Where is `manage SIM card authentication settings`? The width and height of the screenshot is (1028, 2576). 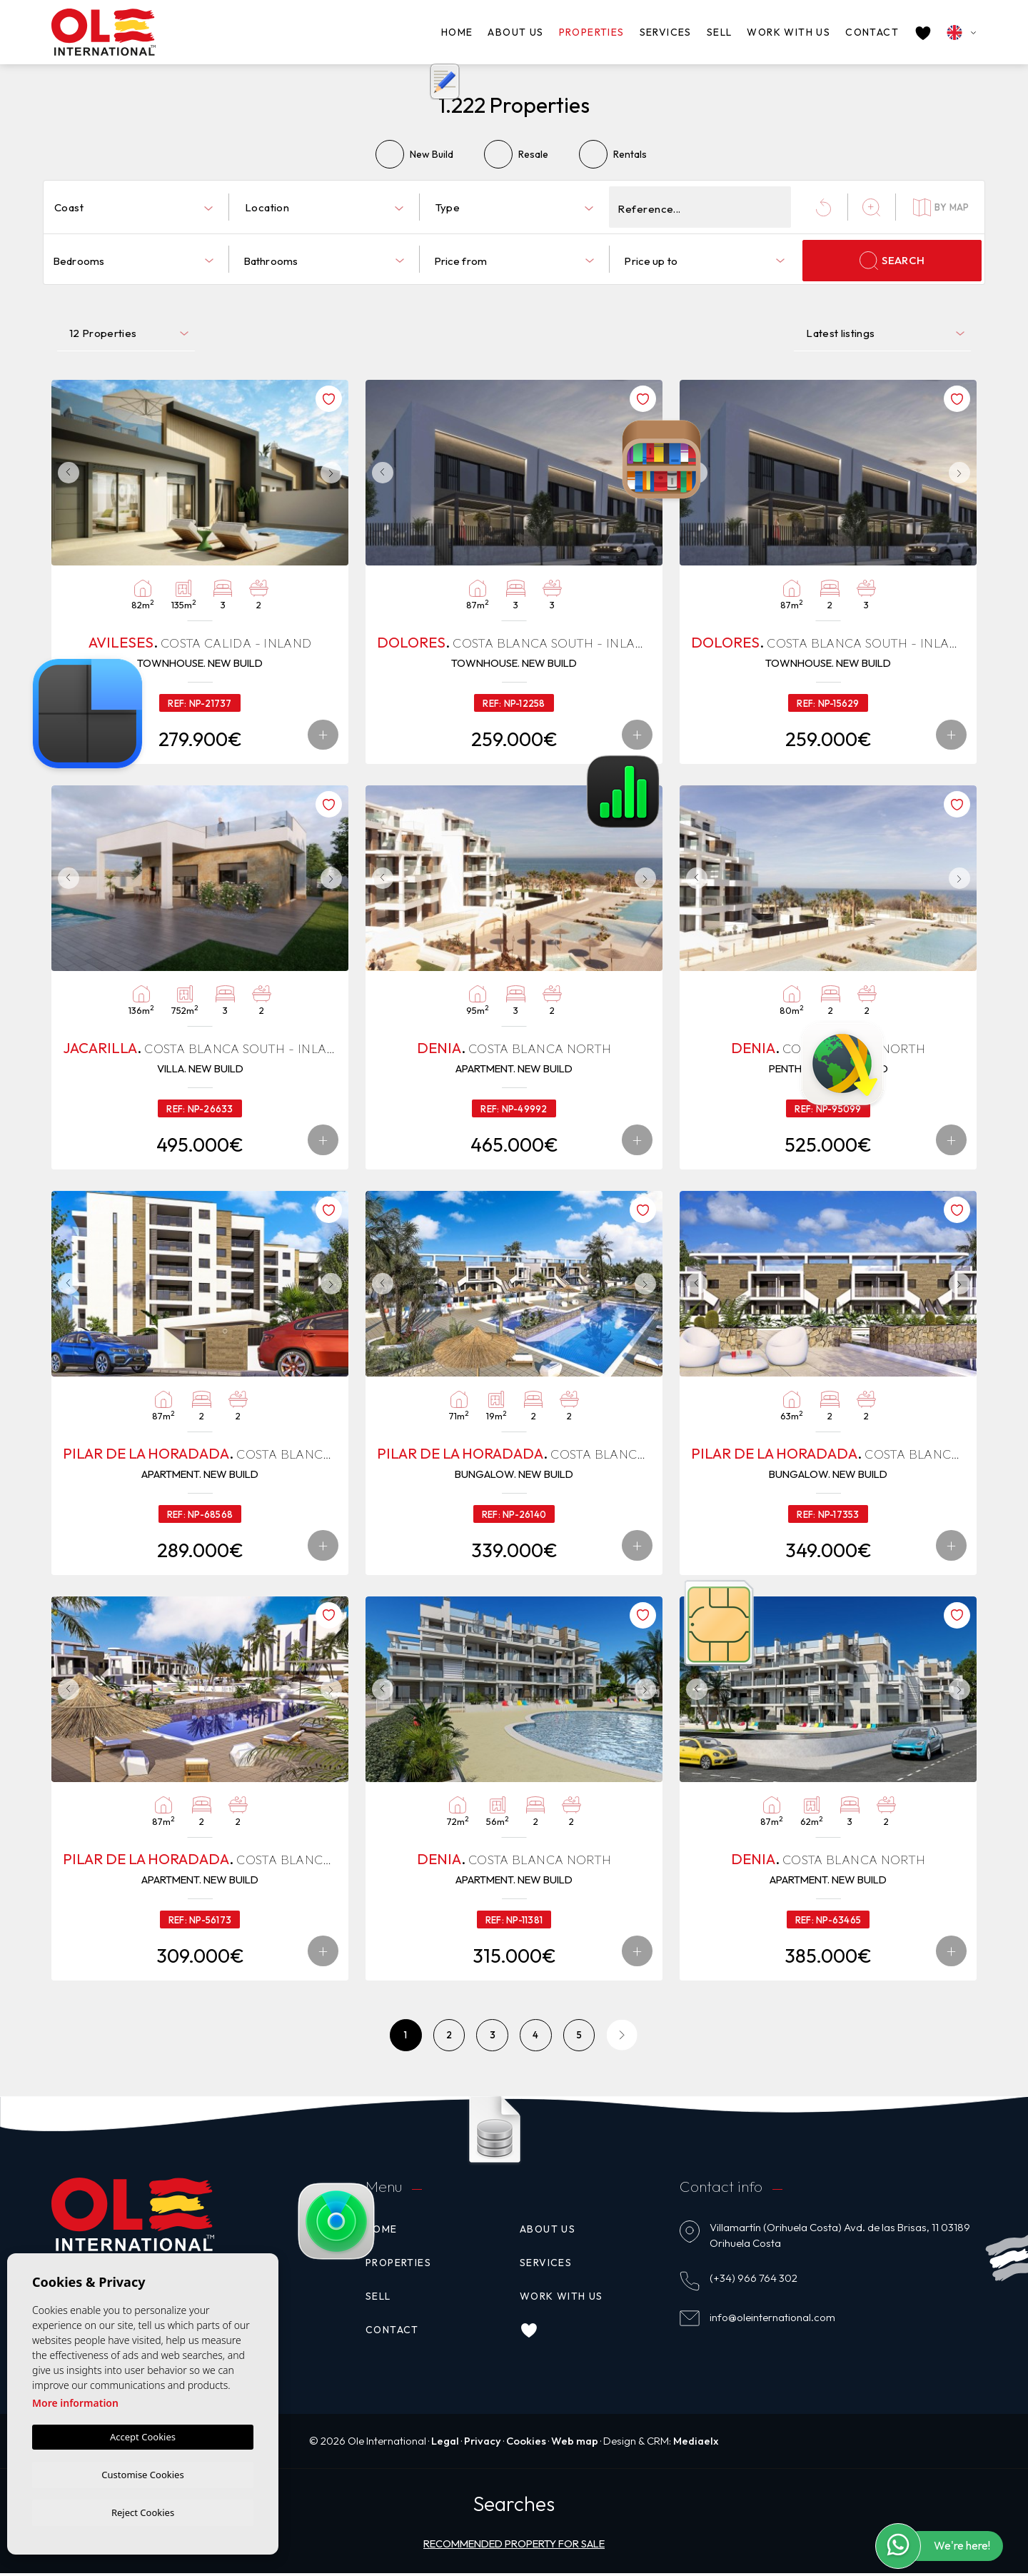
manage SIM card authentication settings is located at coordinates (719, 1623).